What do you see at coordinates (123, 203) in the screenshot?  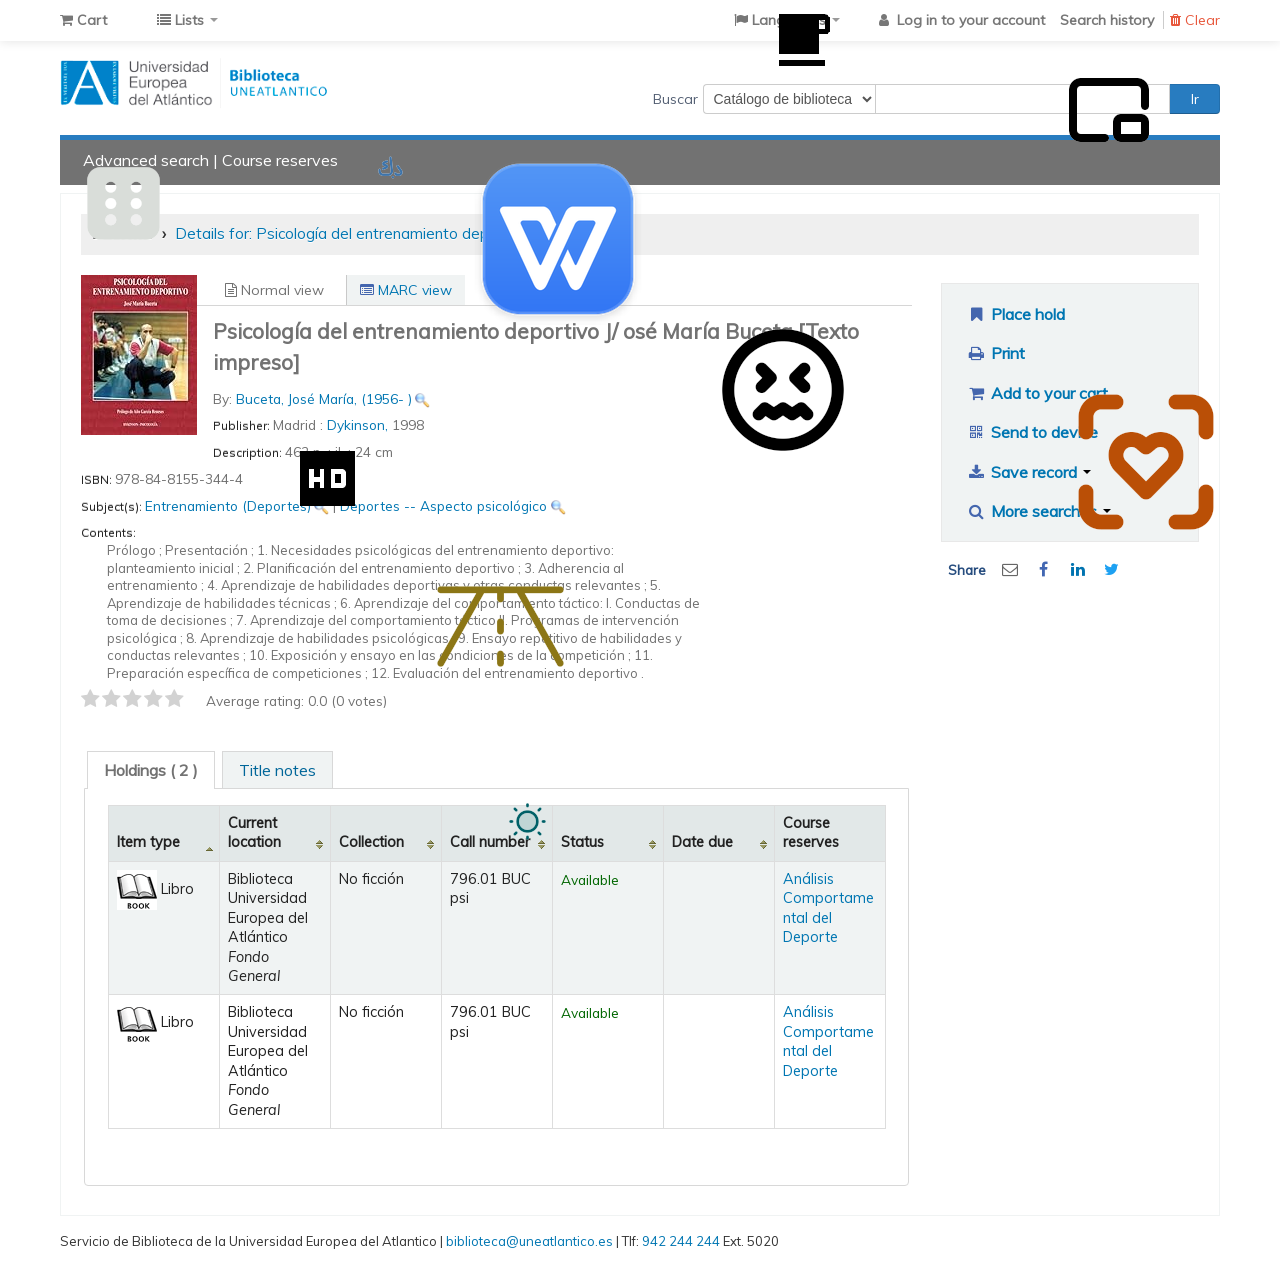 I see `roll the dice or generate a random result` at bounding box center [123, 203].